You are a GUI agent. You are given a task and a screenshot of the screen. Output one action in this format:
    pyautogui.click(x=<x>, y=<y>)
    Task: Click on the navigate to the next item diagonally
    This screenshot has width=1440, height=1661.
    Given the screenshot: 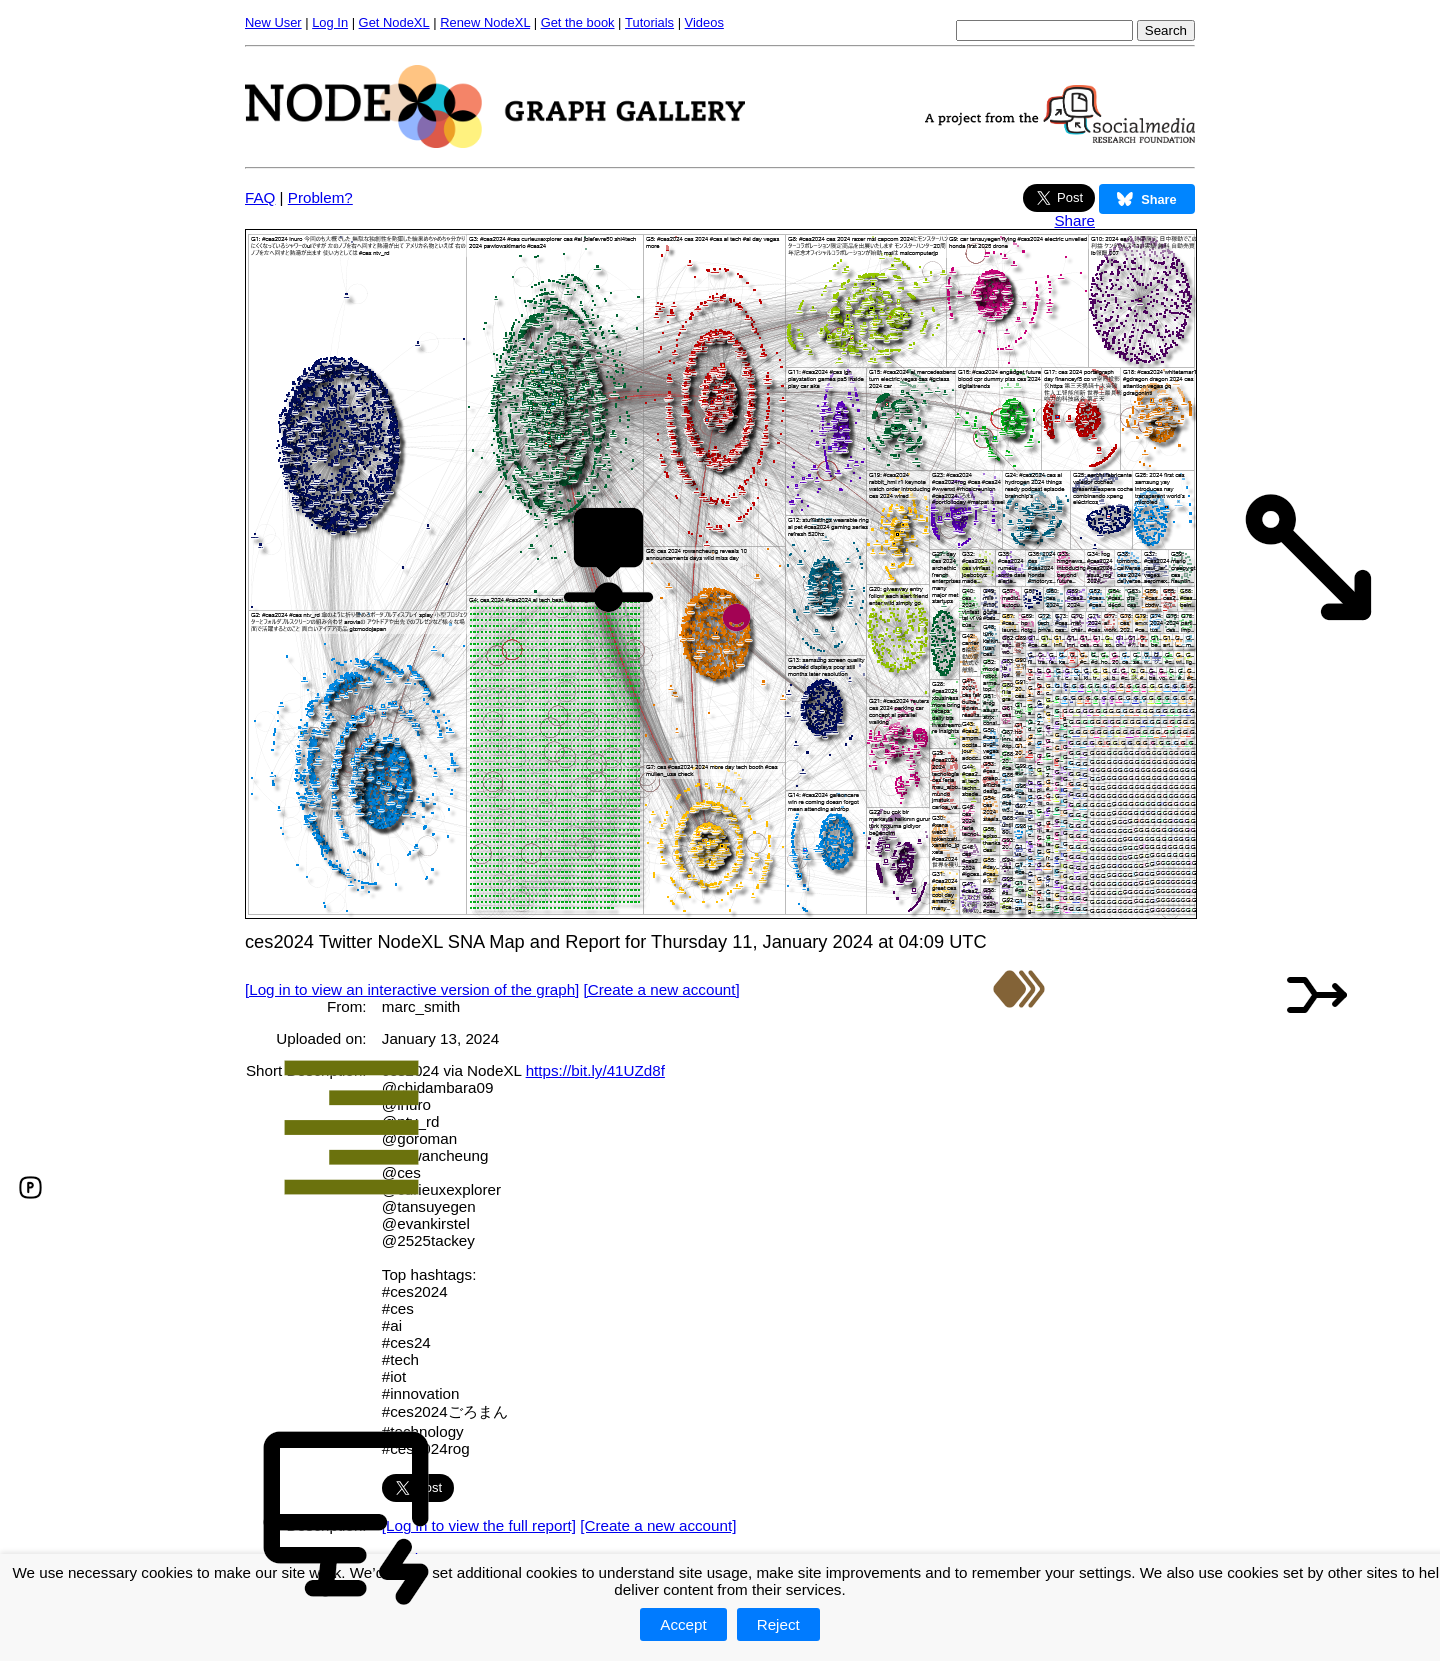 What is the action you would take?
    pyautogui.click(x=1312, y=561)
    